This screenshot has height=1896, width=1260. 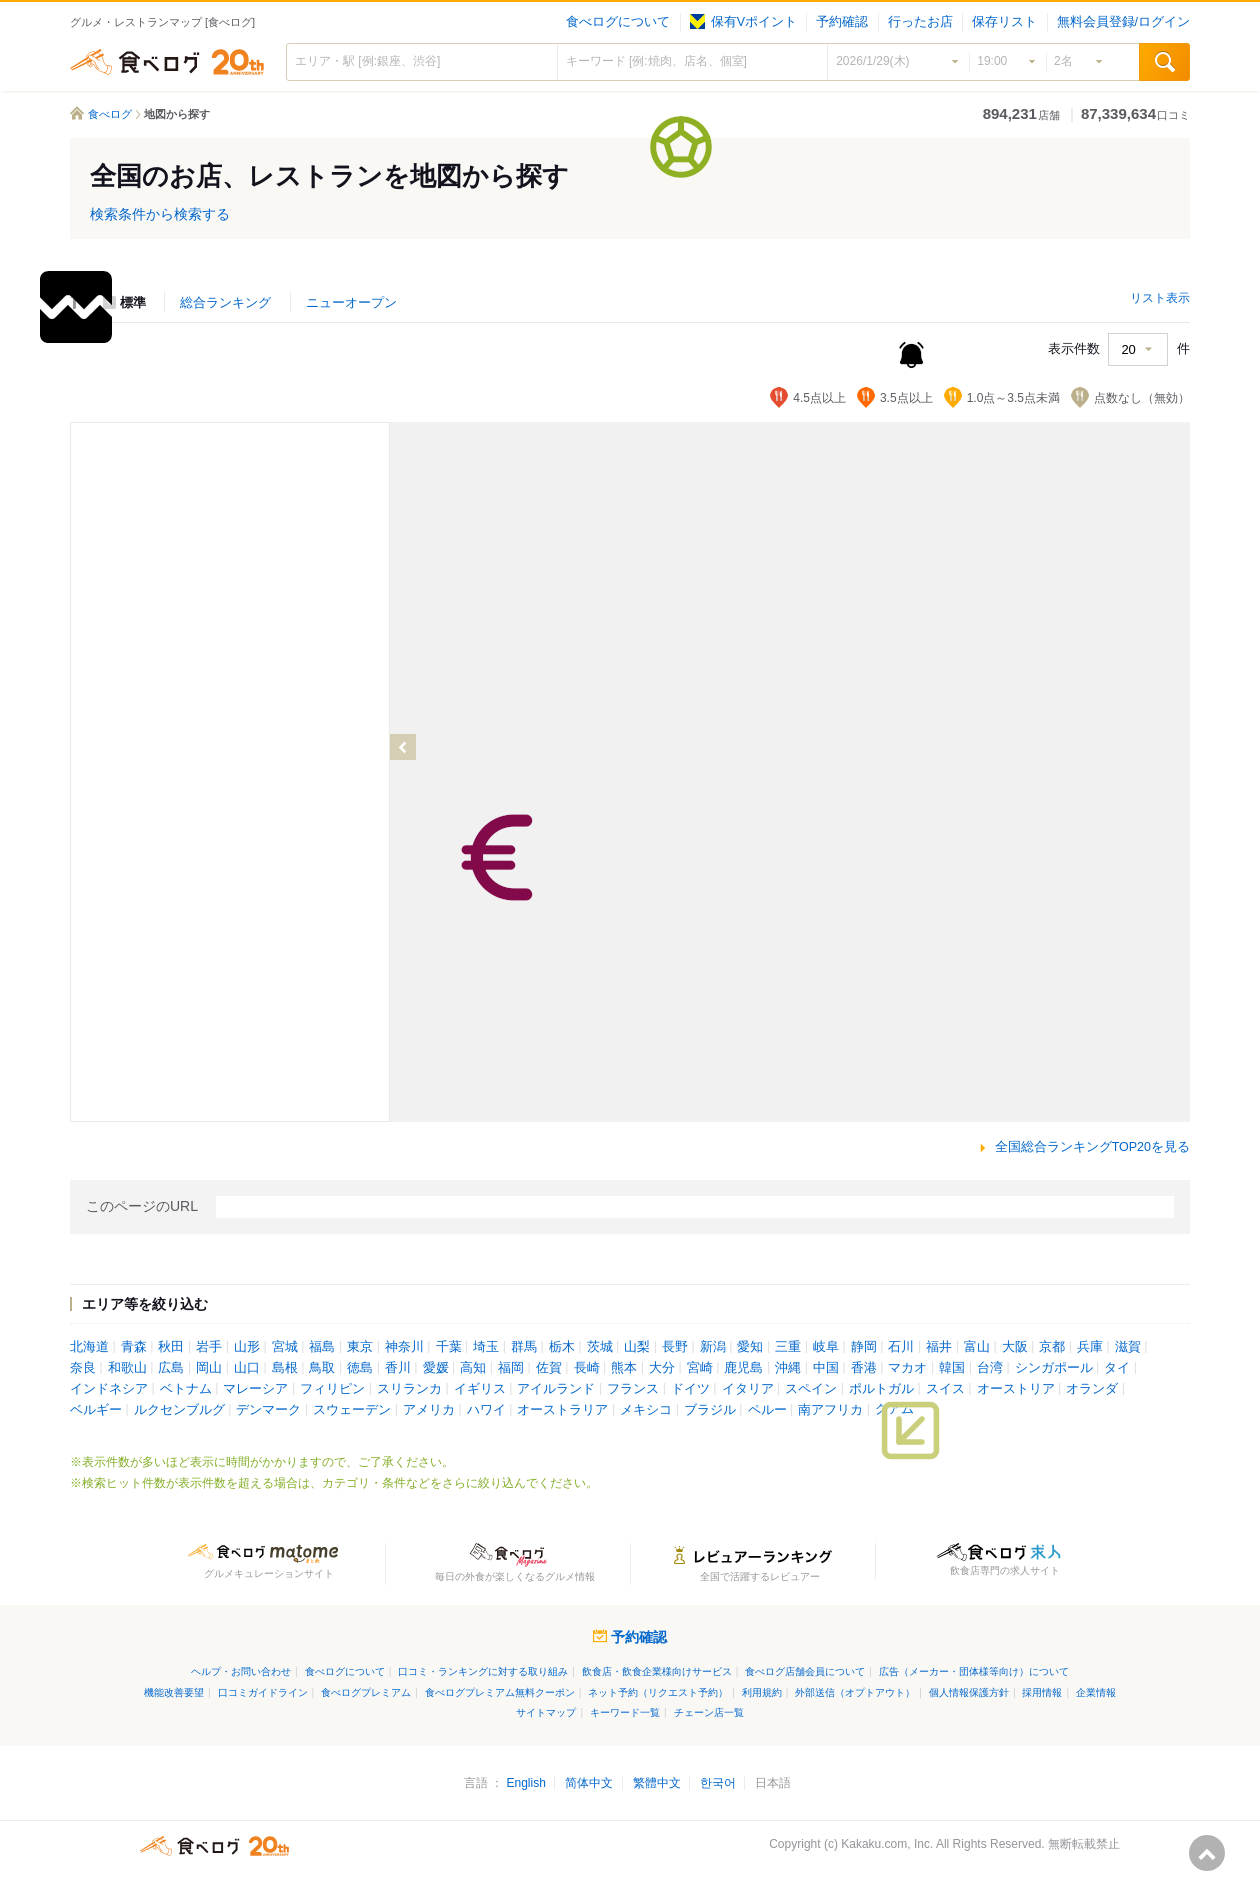 What do you see at coordinates (681, 147) in the screenshot?
I see `access football or soccer content` at bounding box center [681, 147].